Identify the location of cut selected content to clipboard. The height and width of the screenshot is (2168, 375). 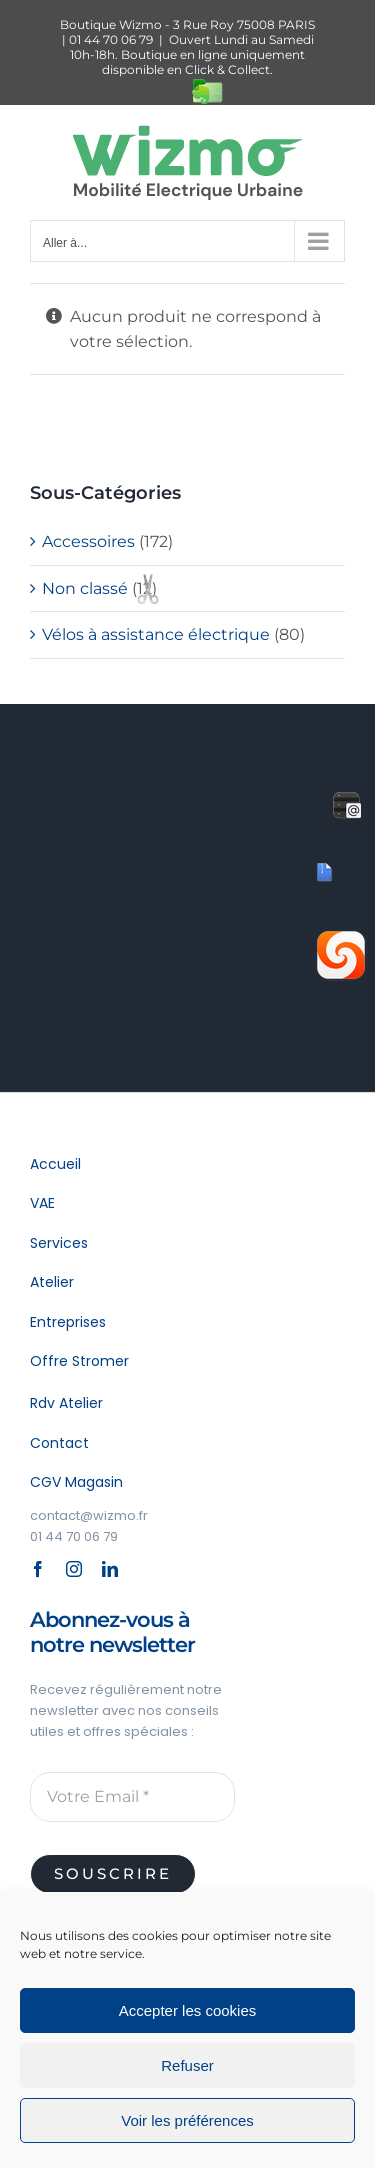
(148, 589).